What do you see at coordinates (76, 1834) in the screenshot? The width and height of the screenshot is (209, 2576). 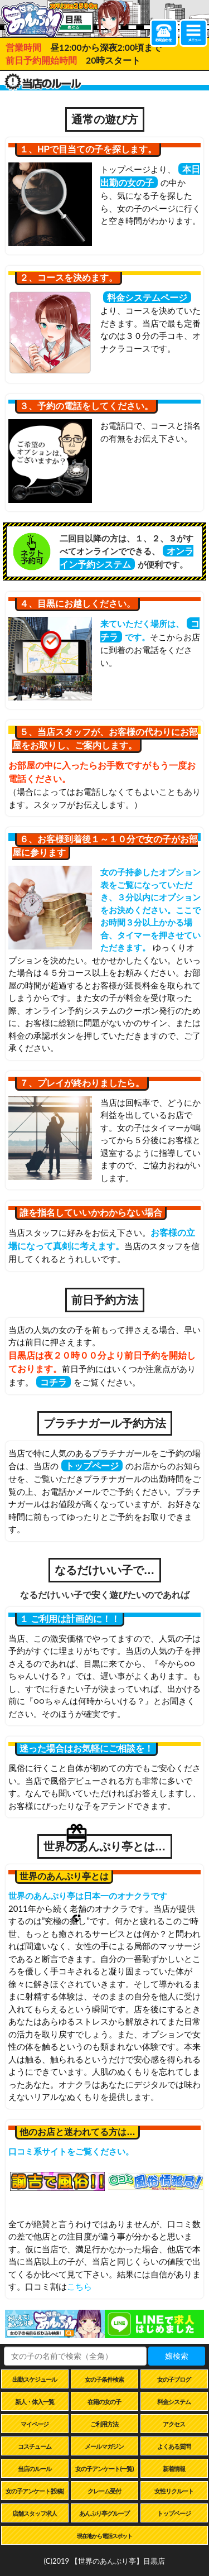 I see `view gift card balance` at bounding box center [76, 1834].